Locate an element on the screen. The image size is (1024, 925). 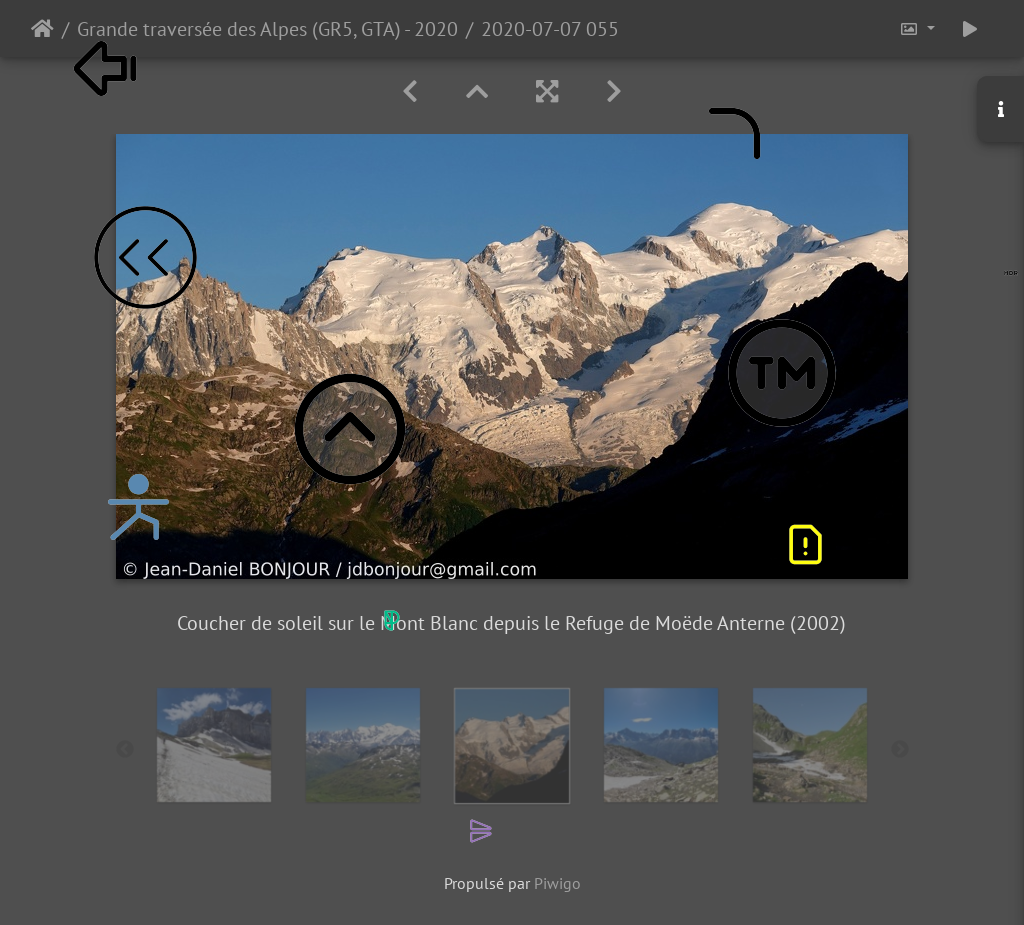
set top-right corner radius is located at coordinates (734, 133).